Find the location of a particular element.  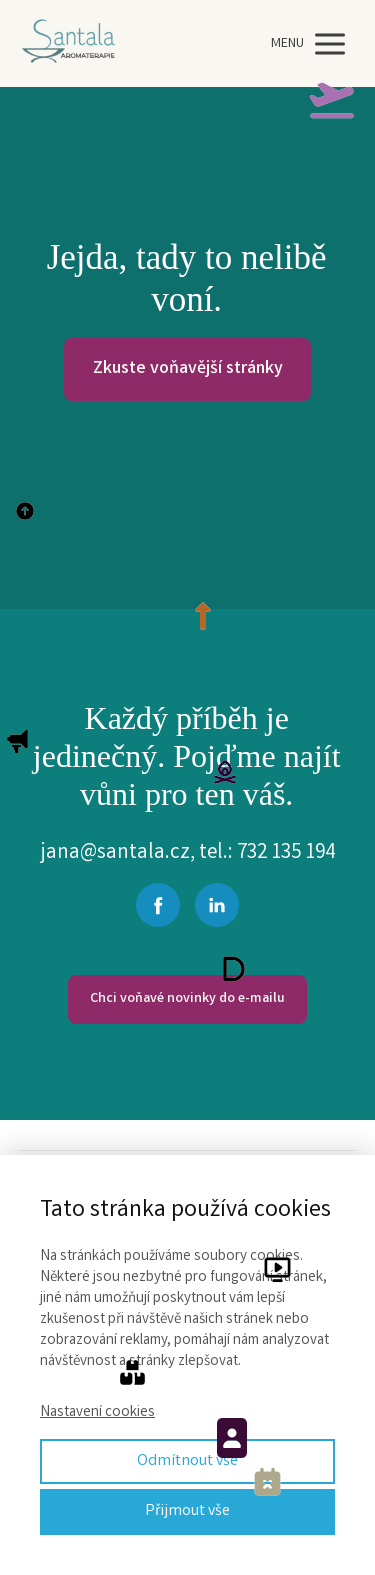

represents the letter D in text or keyboard input is located at coordinates (234, 969).